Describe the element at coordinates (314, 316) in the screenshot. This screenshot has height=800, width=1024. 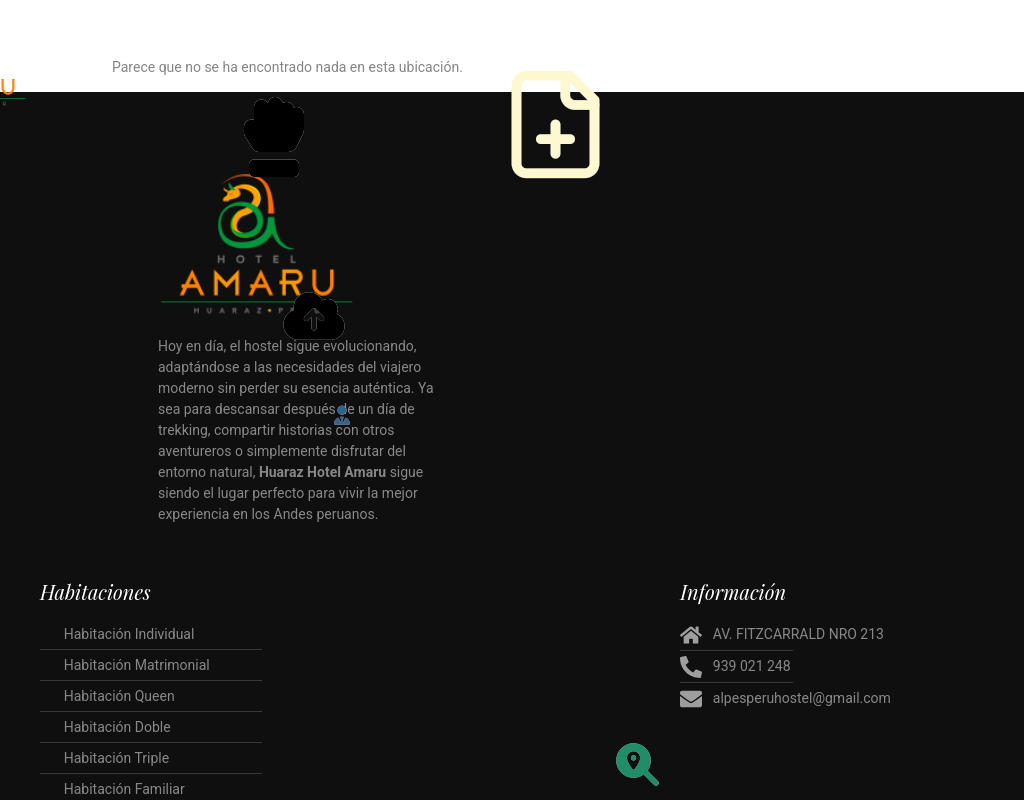
I see `upload file to cloud storage` at that location.